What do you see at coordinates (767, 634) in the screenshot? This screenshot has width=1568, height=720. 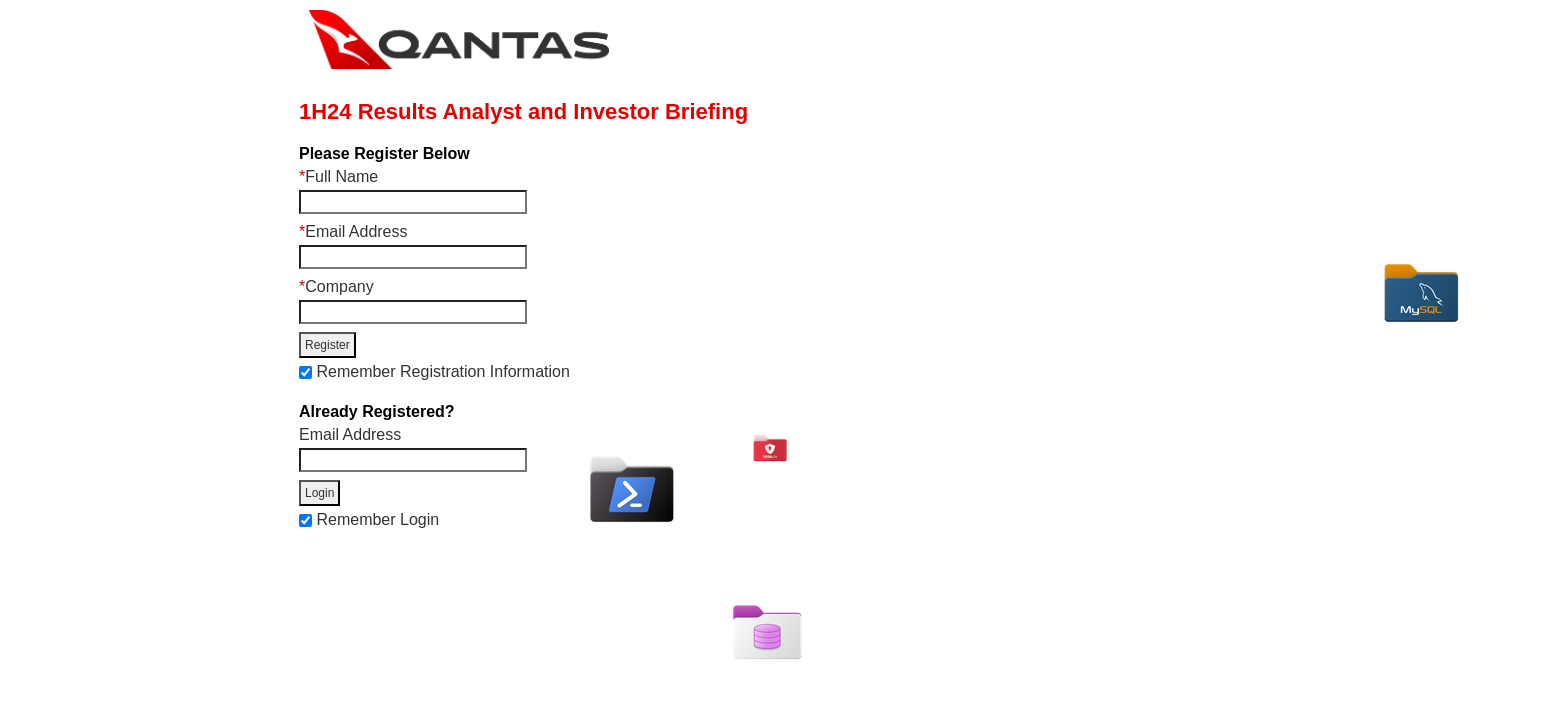 I see `open folder containing LibreOffice Base database files` at bounding box center [767, 634].